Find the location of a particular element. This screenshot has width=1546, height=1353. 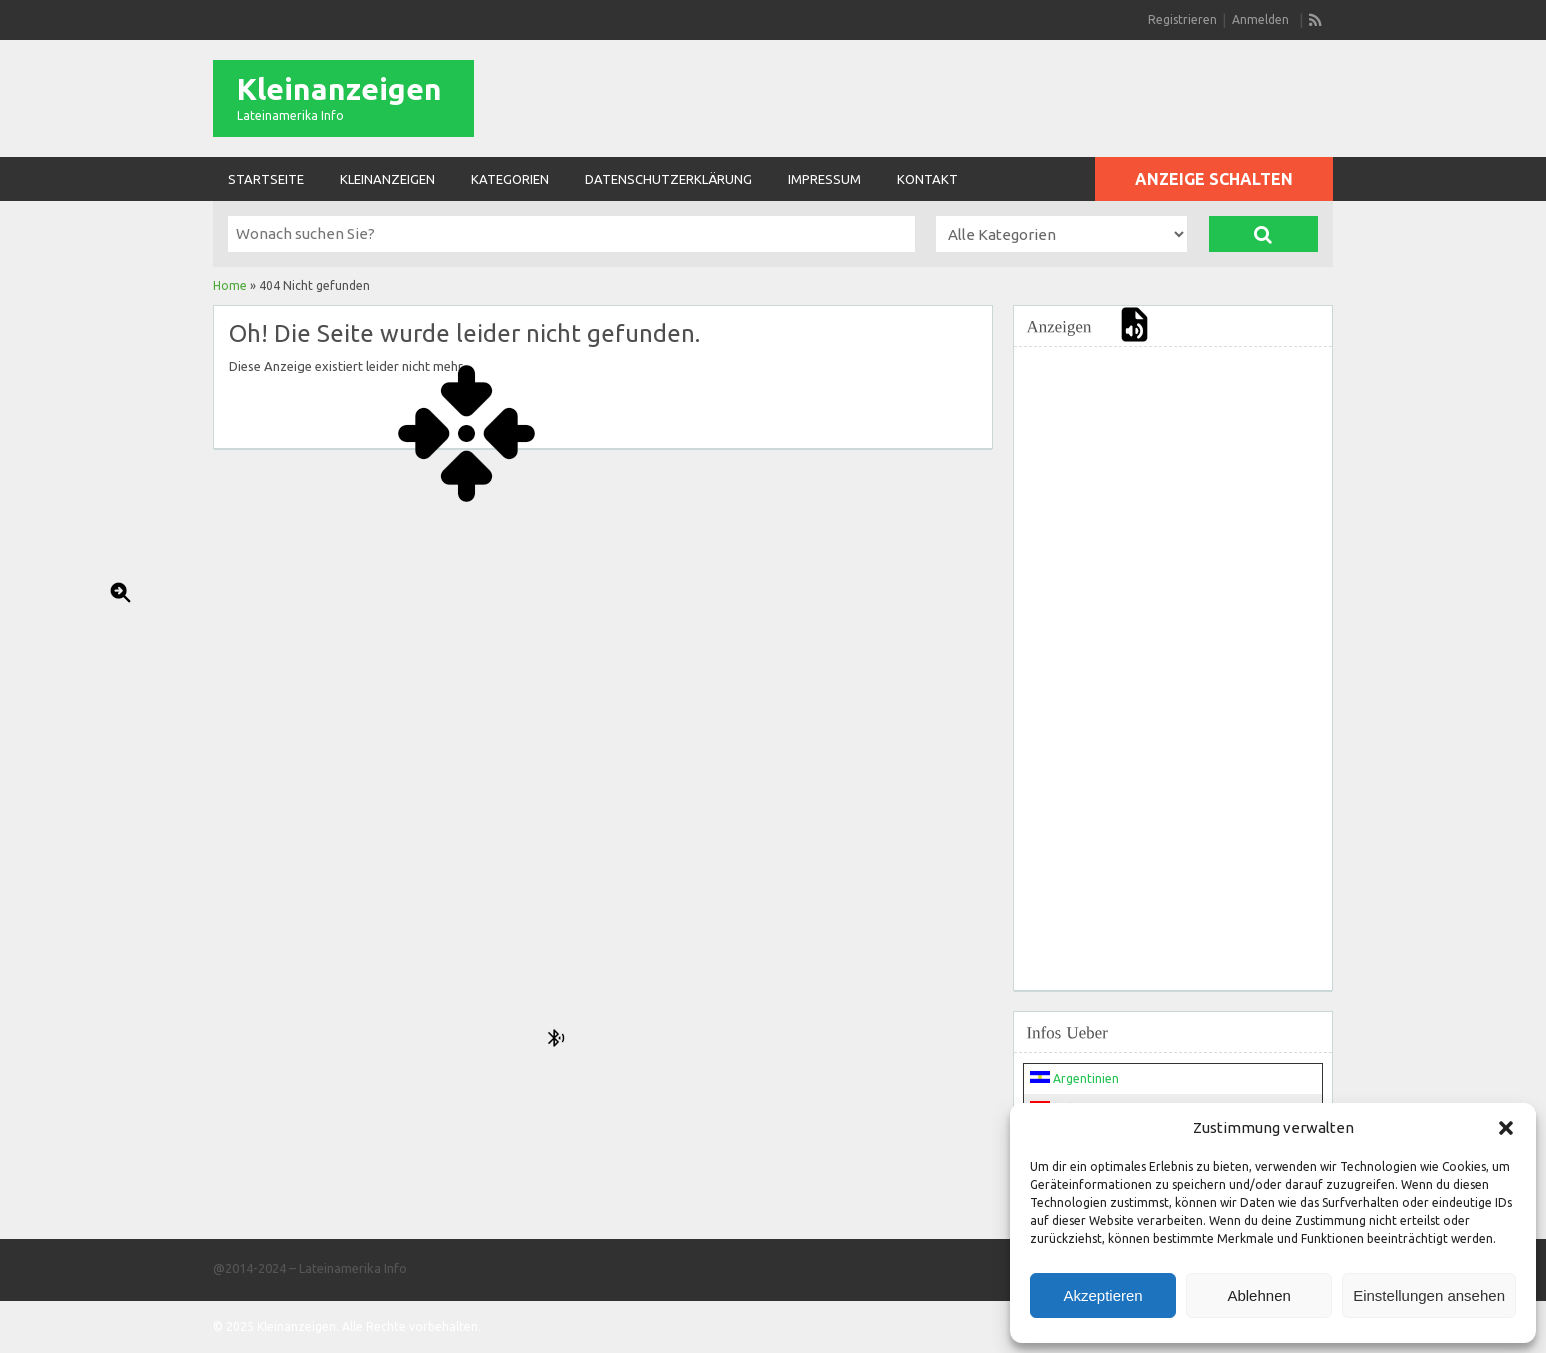

search and navigate to result is located at coordinates (120, 592).